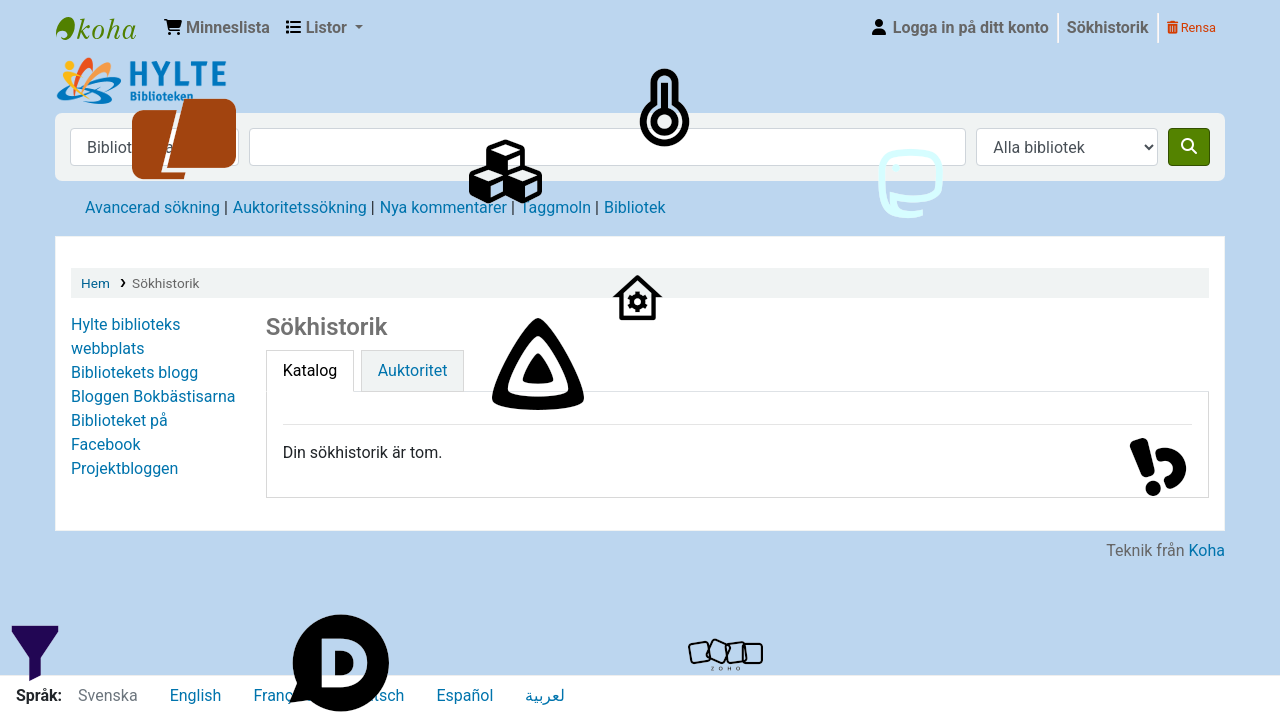 This screenshot has height=720, width=1280. I want to click on filter or sort content, so click(35, 652).